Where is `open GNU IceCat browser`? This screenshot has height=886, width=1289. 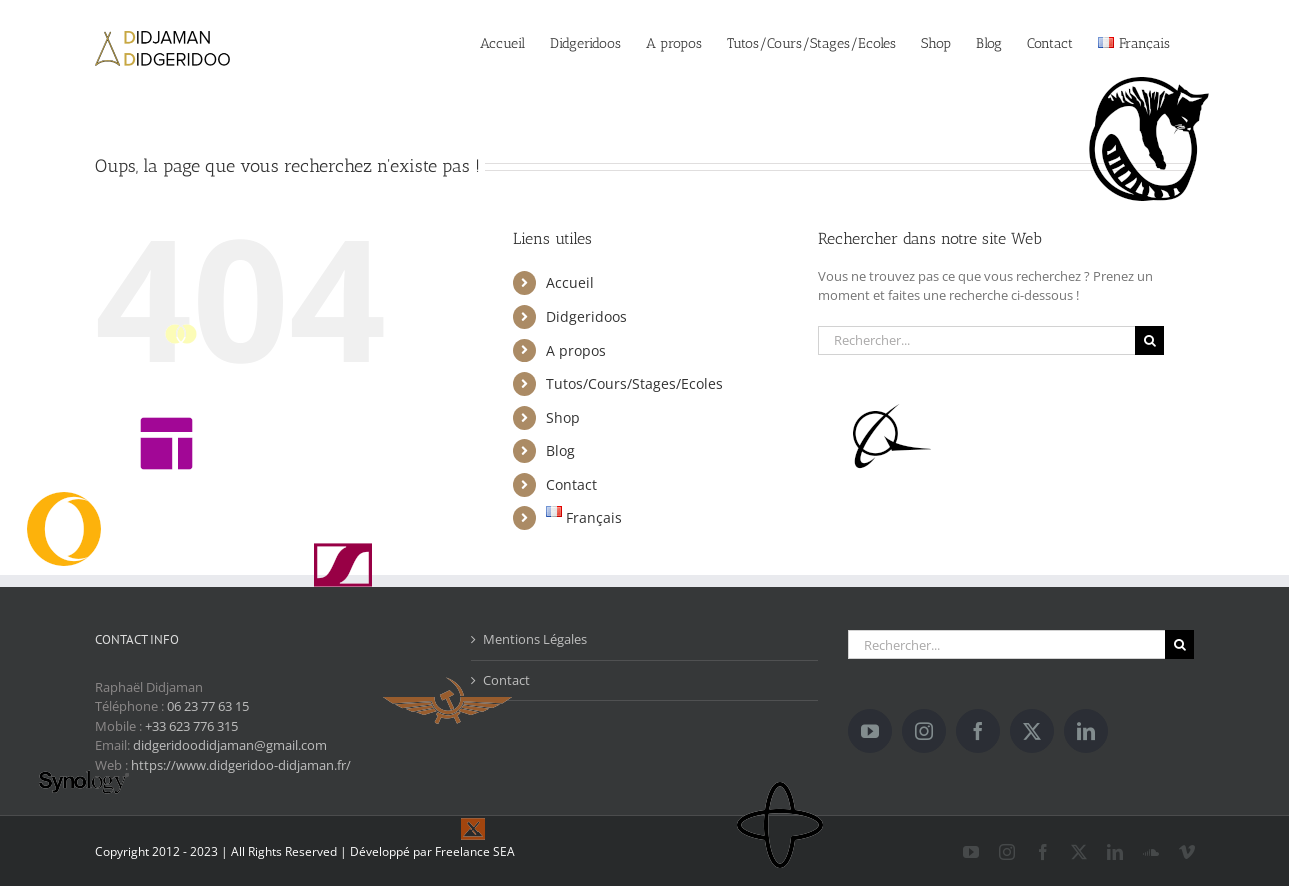 open GNU IceCat browser is located at coordinates (1149, 139).